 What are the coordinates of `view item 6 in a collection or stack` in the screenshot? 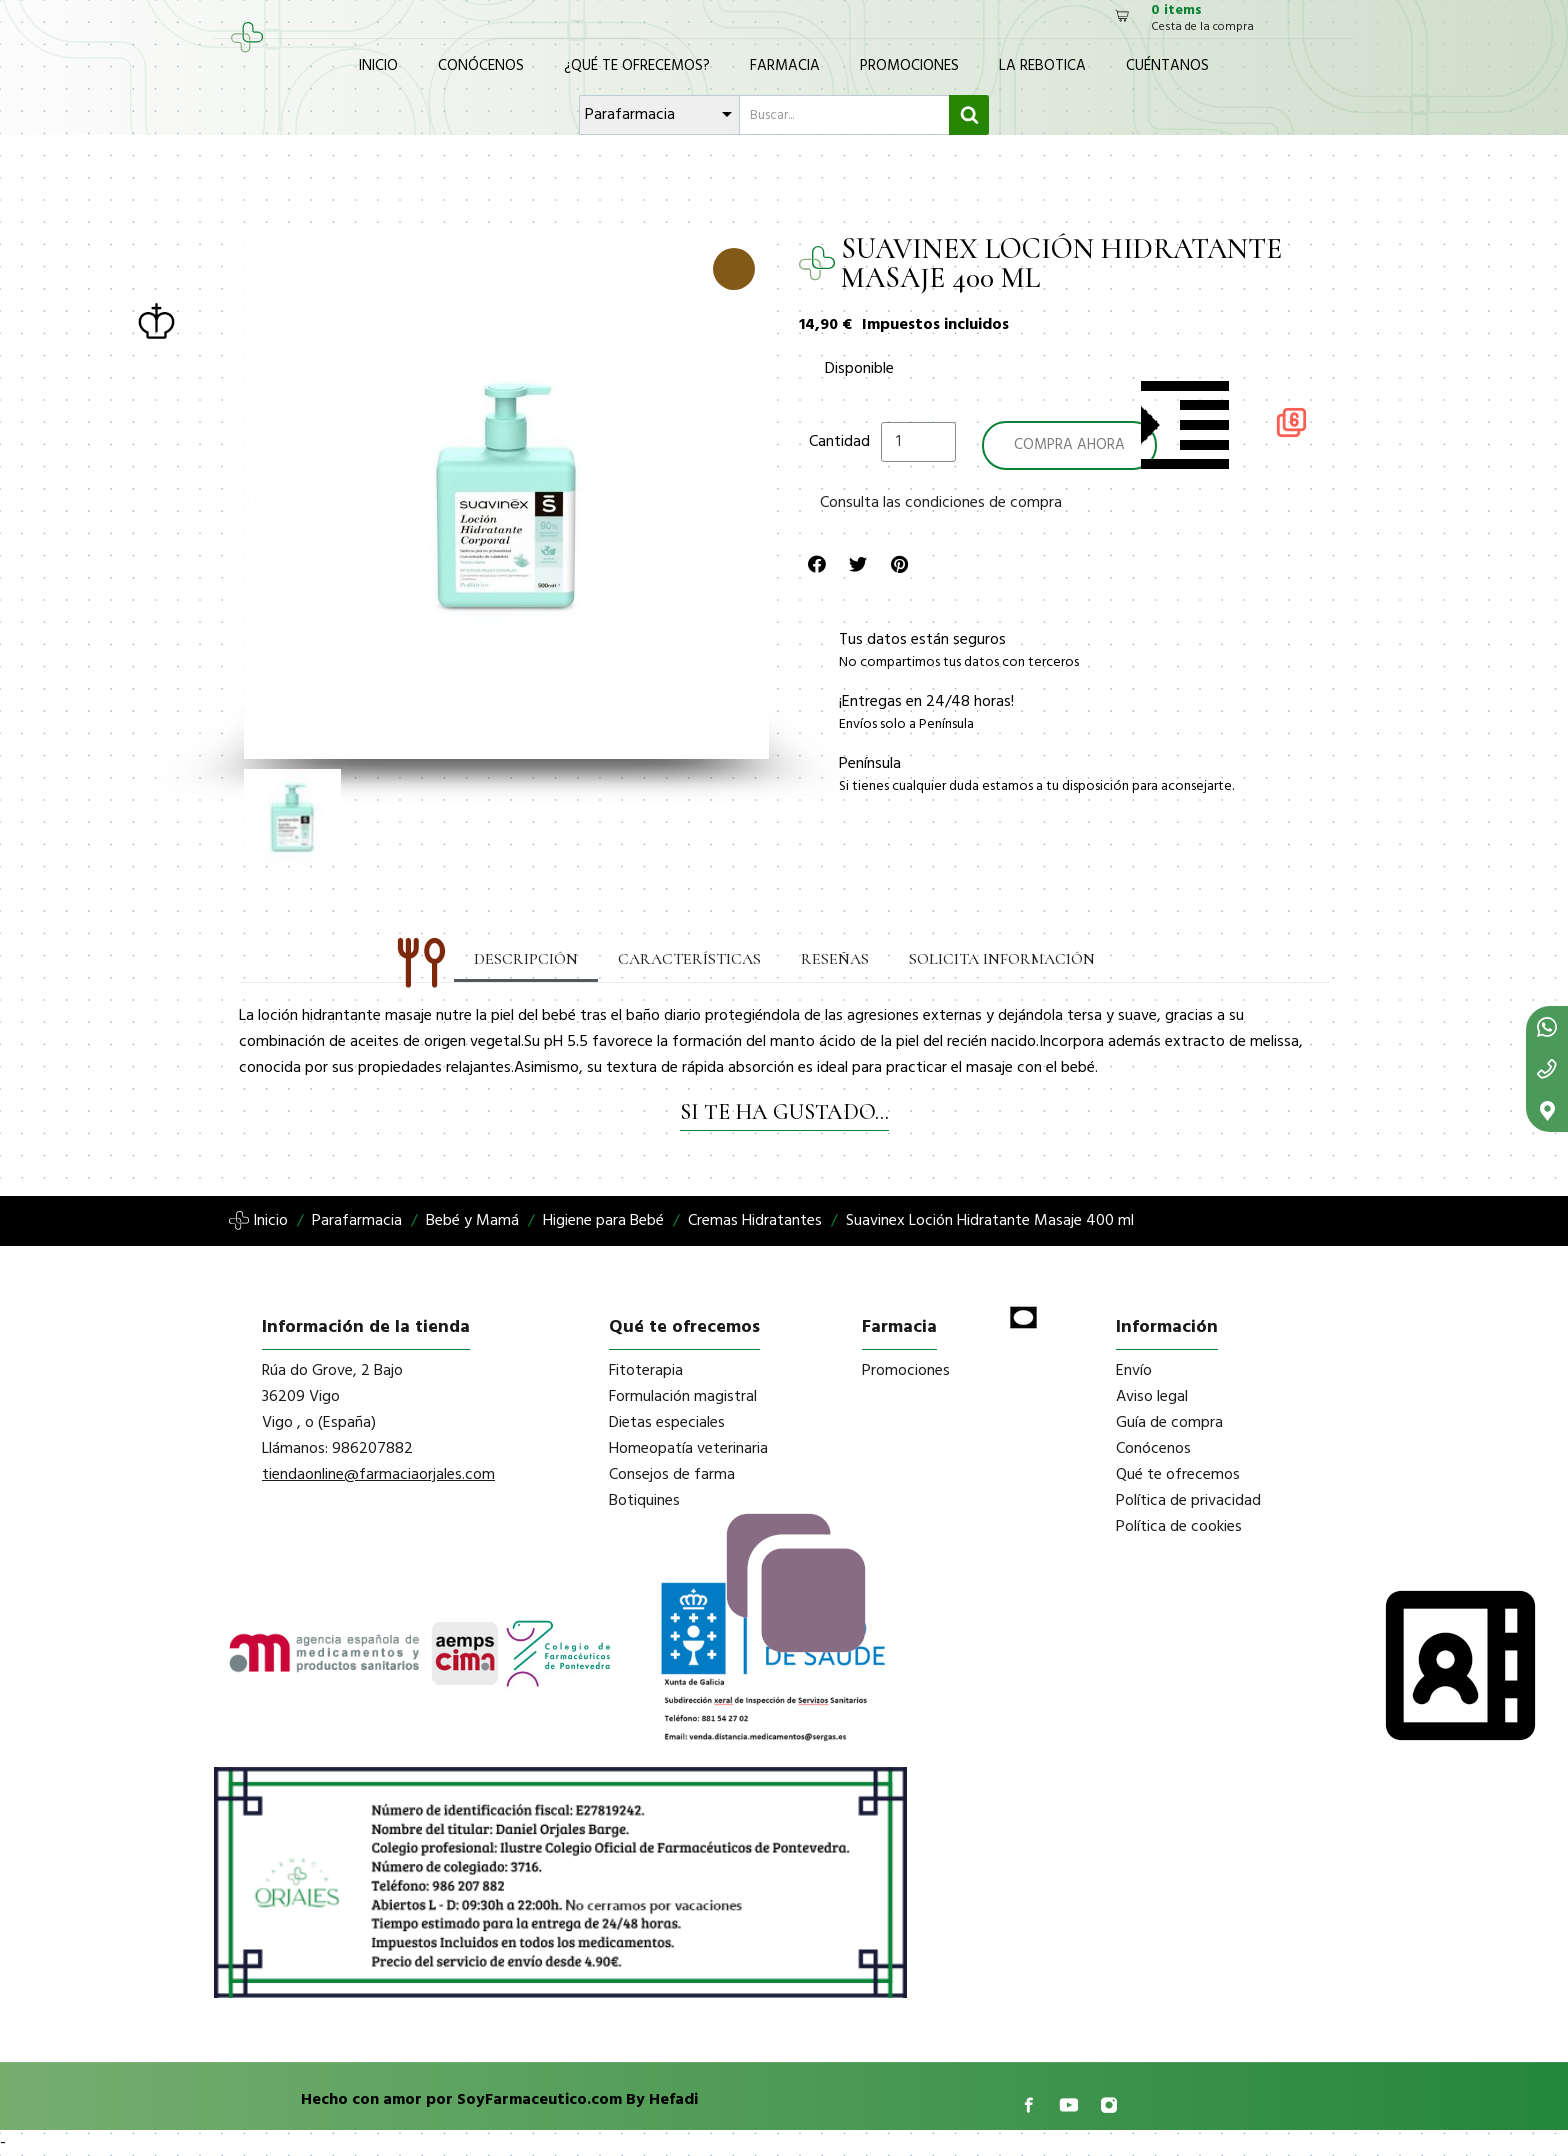 It's located at (1291, 422).